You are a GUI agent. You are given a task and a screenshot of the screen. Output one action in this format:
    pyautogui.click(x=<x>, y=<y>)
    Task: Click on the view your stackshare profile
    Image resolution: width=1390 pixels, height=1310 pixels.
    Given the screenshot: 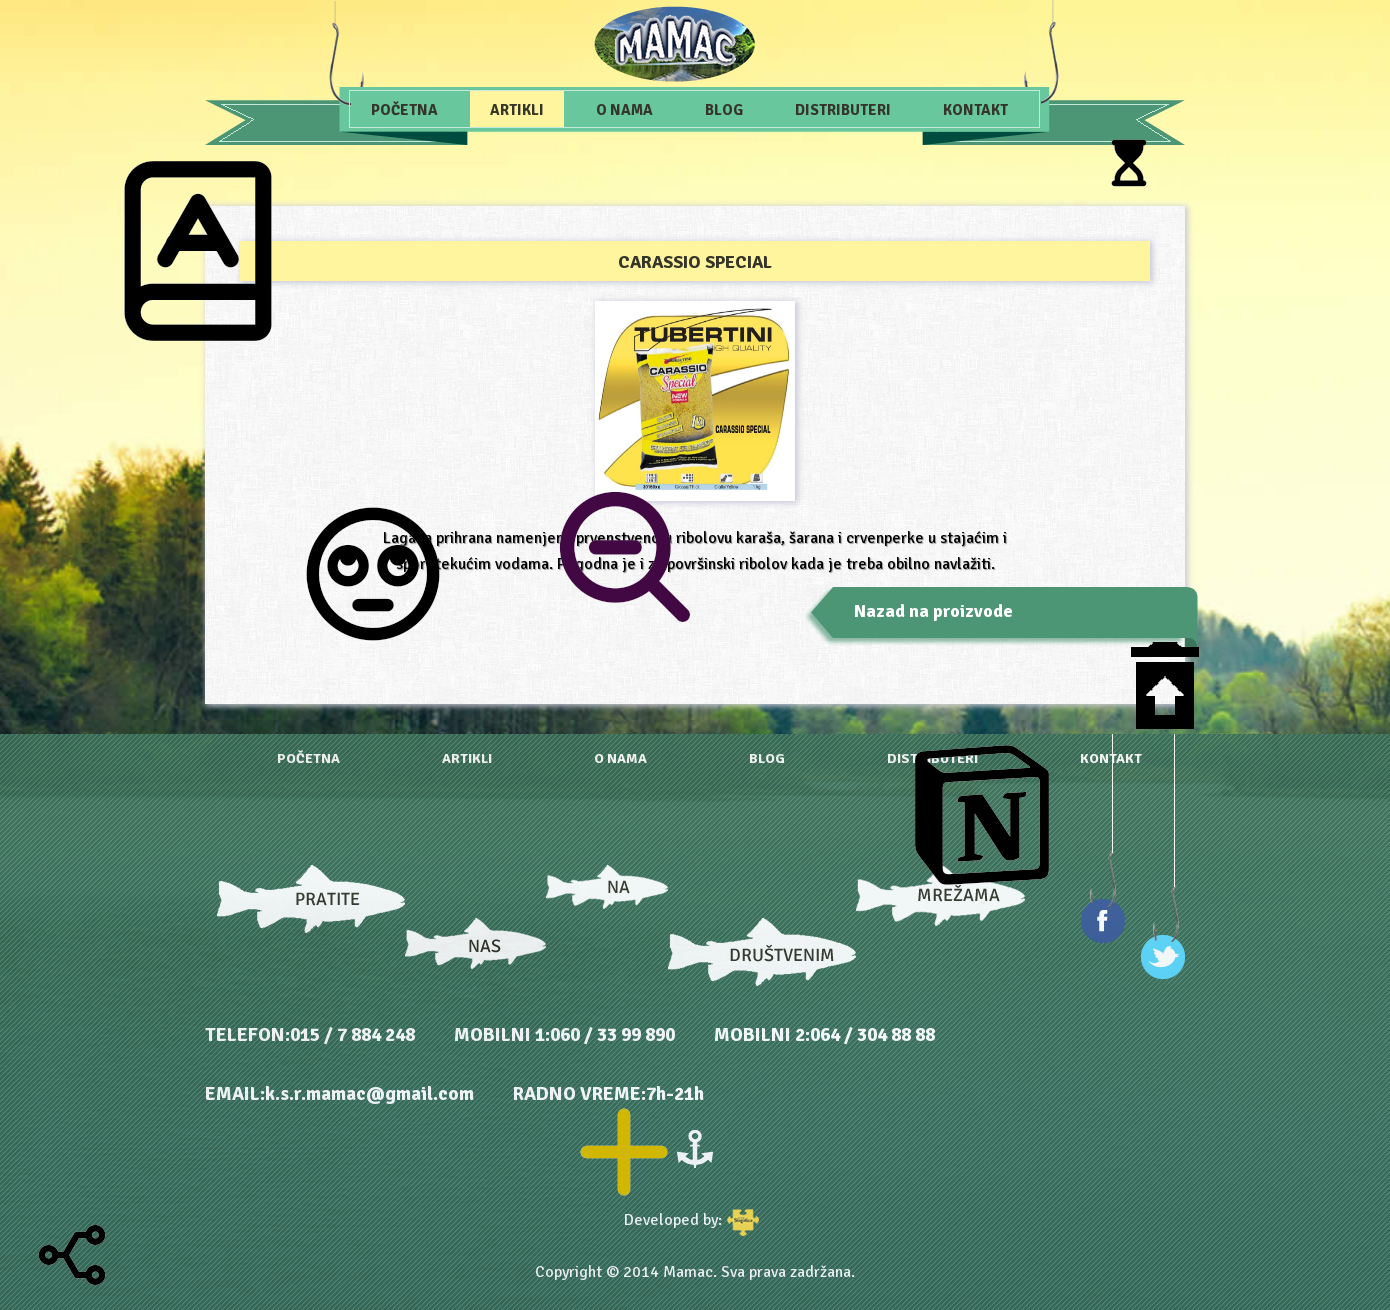 What is the action you would take?
    pyautogui.click(x=72, y=1255)
    